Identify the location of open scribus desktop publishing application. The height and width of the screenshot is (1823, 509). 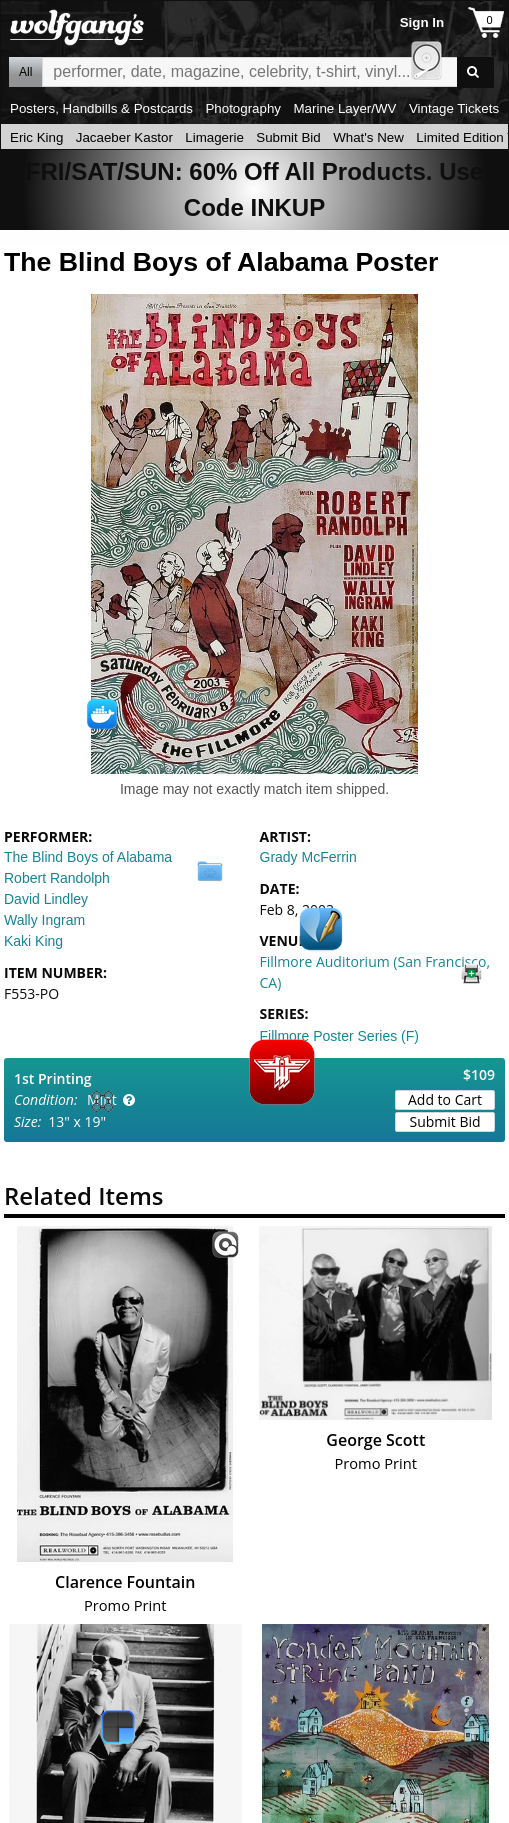
(321, 929).